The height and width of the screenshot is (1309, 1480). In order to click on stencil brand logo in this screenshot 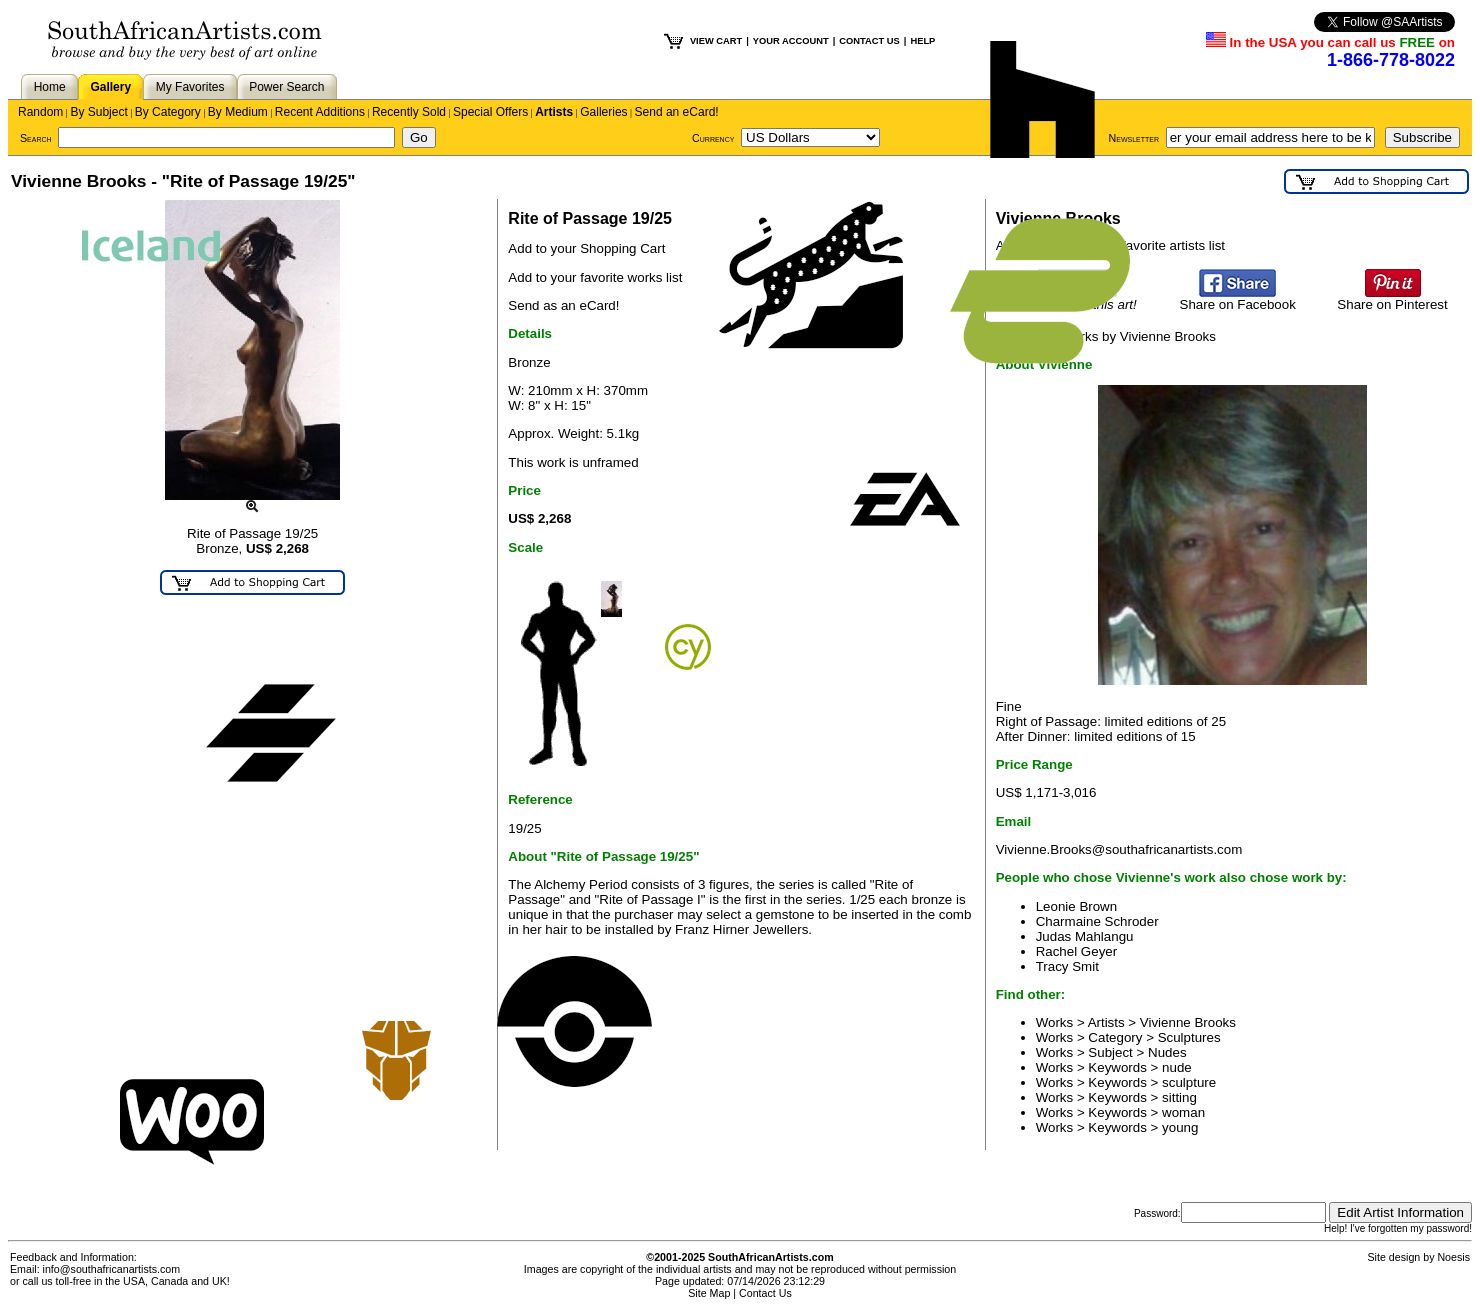, I will do `click(271, 733)`.